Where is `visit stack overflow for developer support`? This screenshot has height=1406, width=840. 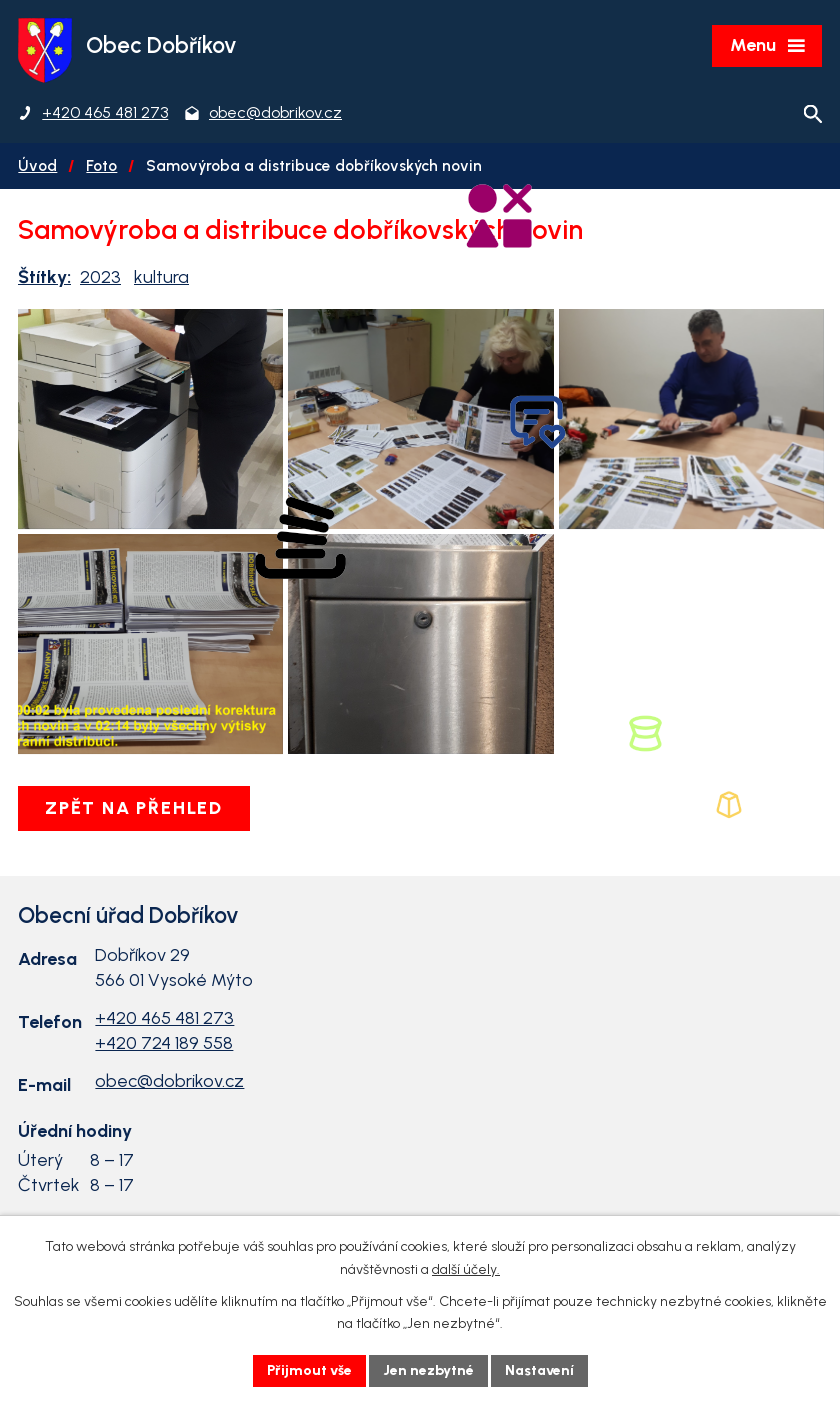 visit stack overflow for developer support is located at coordinates (300, 533).